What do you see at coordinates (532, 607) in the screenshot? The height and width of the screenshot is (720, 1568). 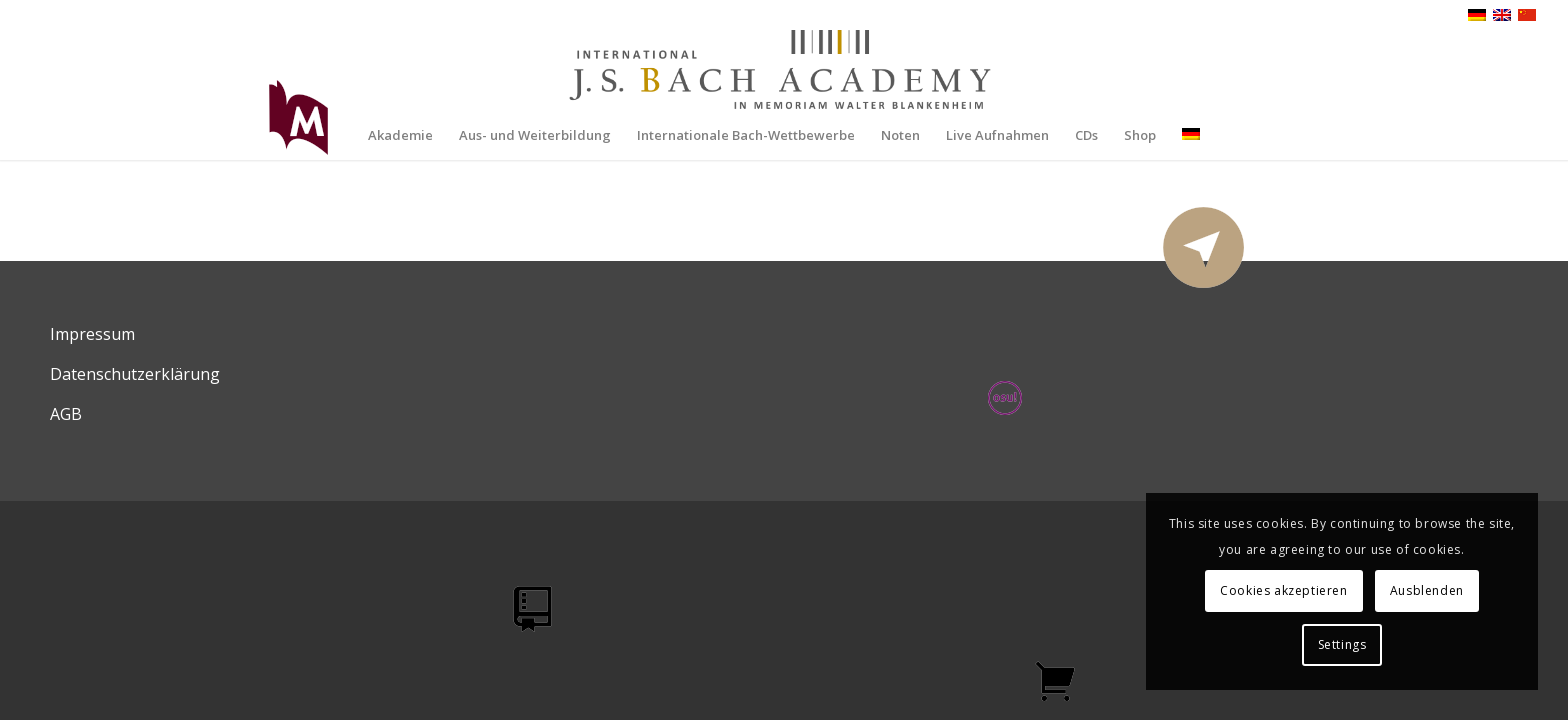 I see `access a git repository` at bounding box center [532, 607].